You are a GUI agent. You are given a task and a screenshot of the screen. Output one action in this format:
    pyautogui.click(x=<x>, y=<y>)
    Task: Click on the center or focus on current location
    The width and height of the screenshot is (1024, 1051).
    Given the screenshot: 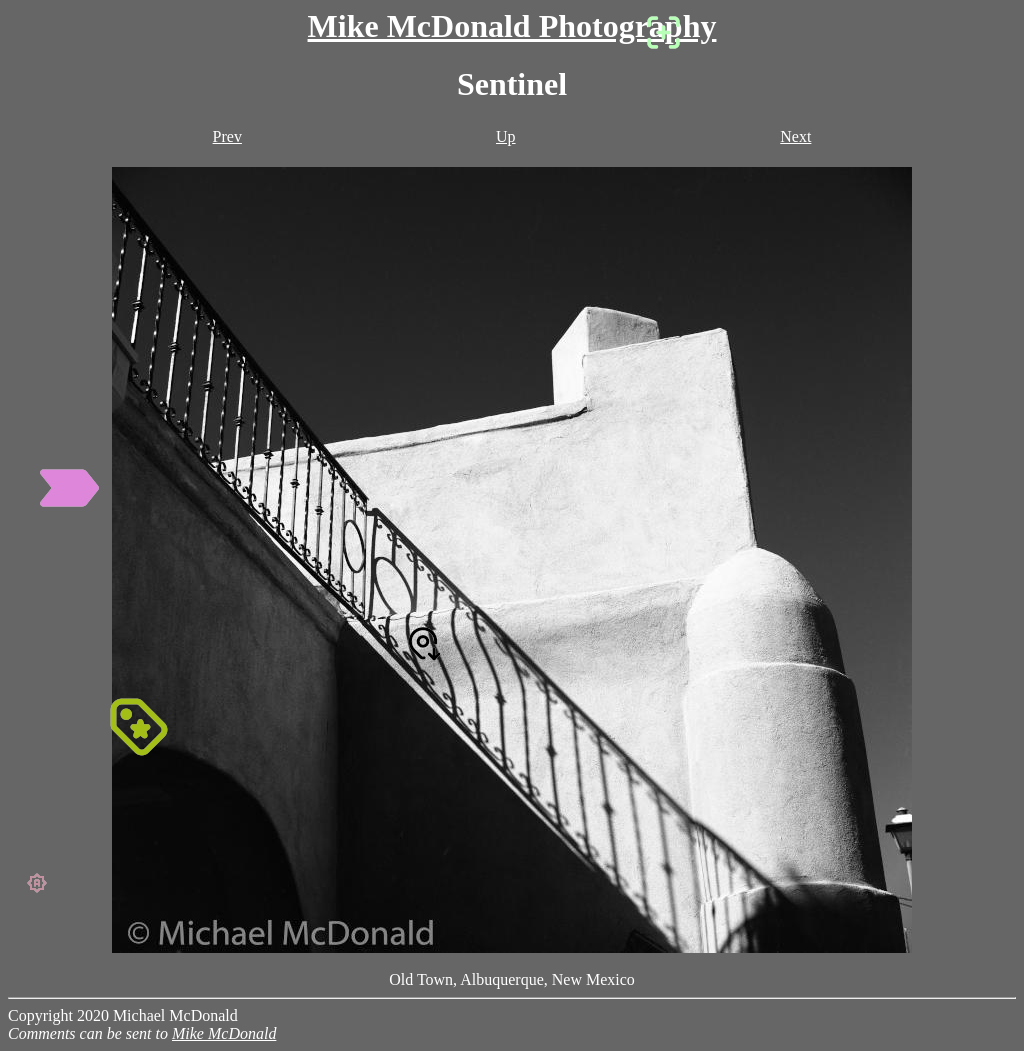 What is the action you would take?
    pyautogui.click(x=663, y=32)
    